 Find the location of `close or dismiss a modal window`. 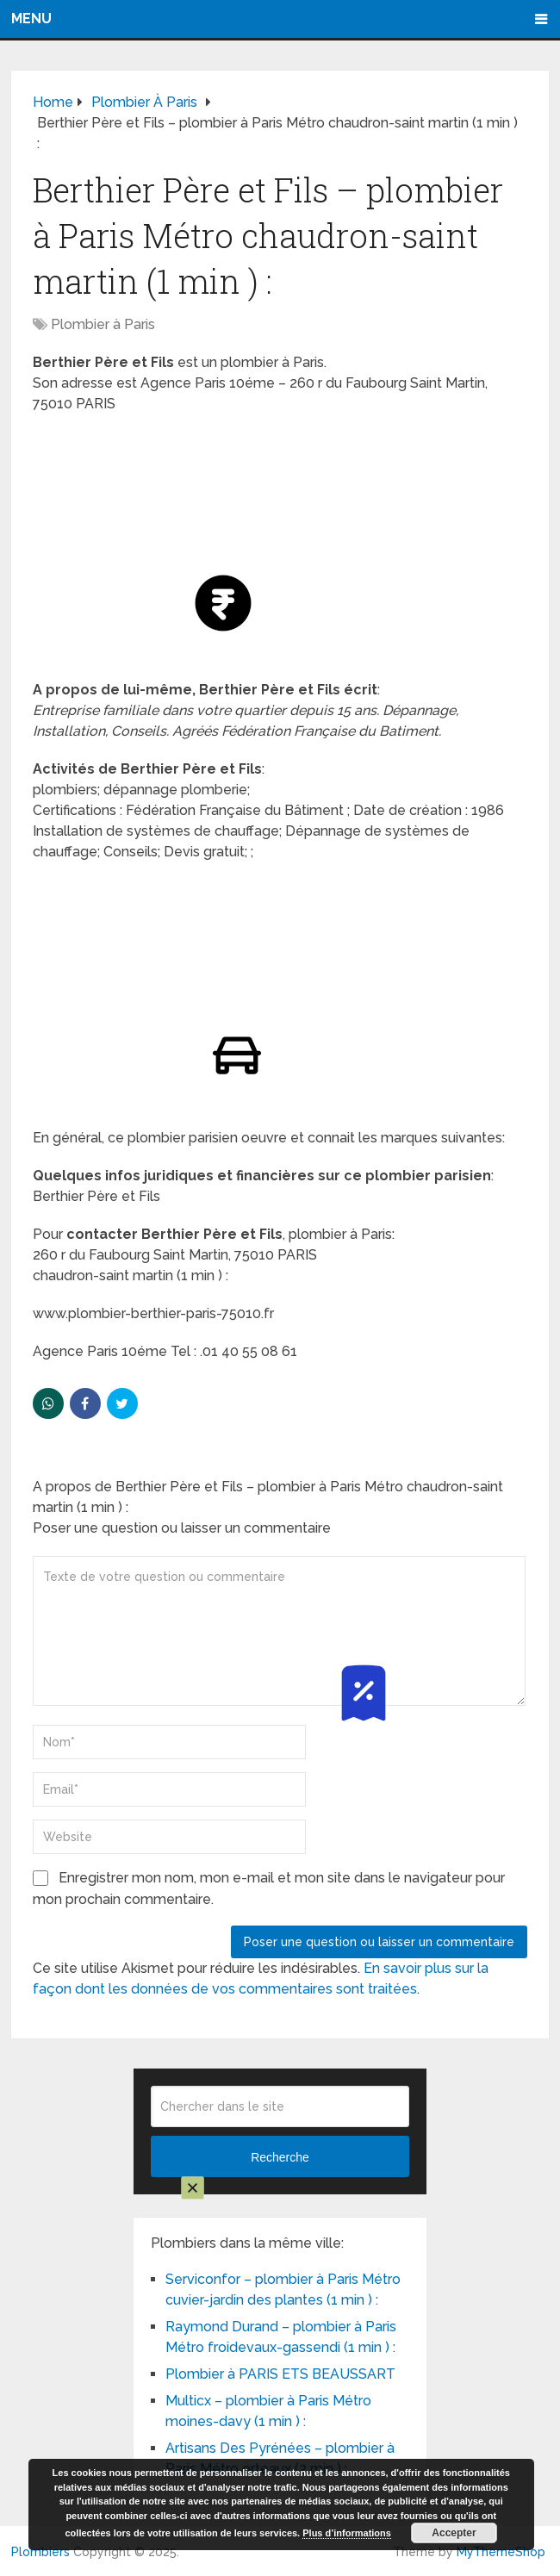

close or dismiss a modal window is located at coordinates (192, 2187).